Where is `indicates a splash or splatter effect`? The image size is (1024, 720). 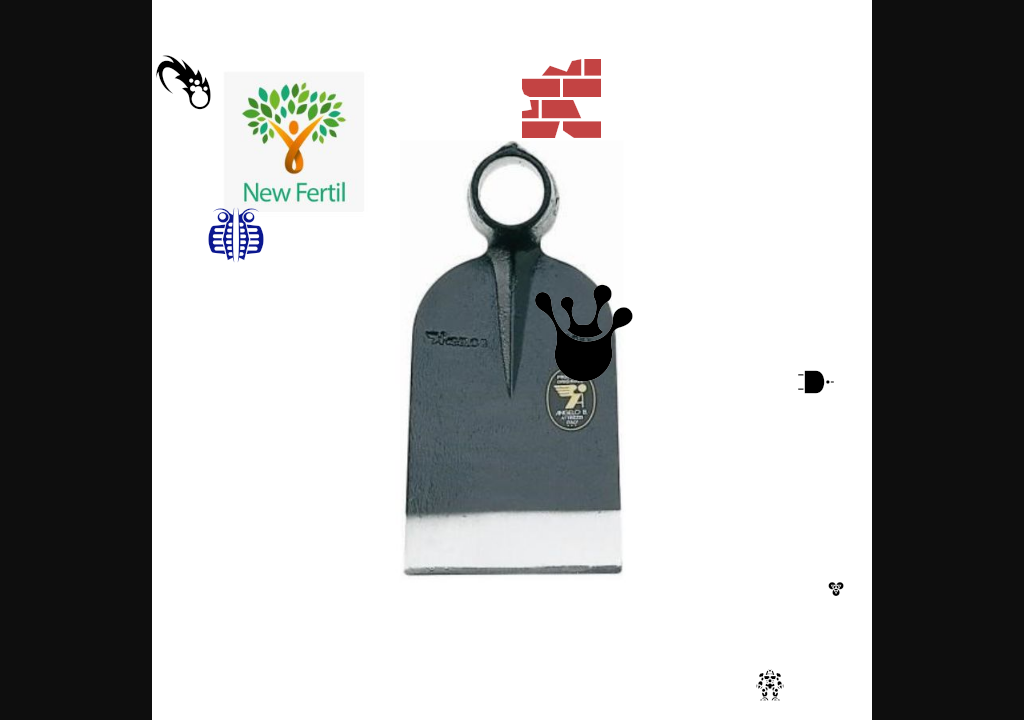 indicates a splash or splatter effect is located at coordinates (583, 332).